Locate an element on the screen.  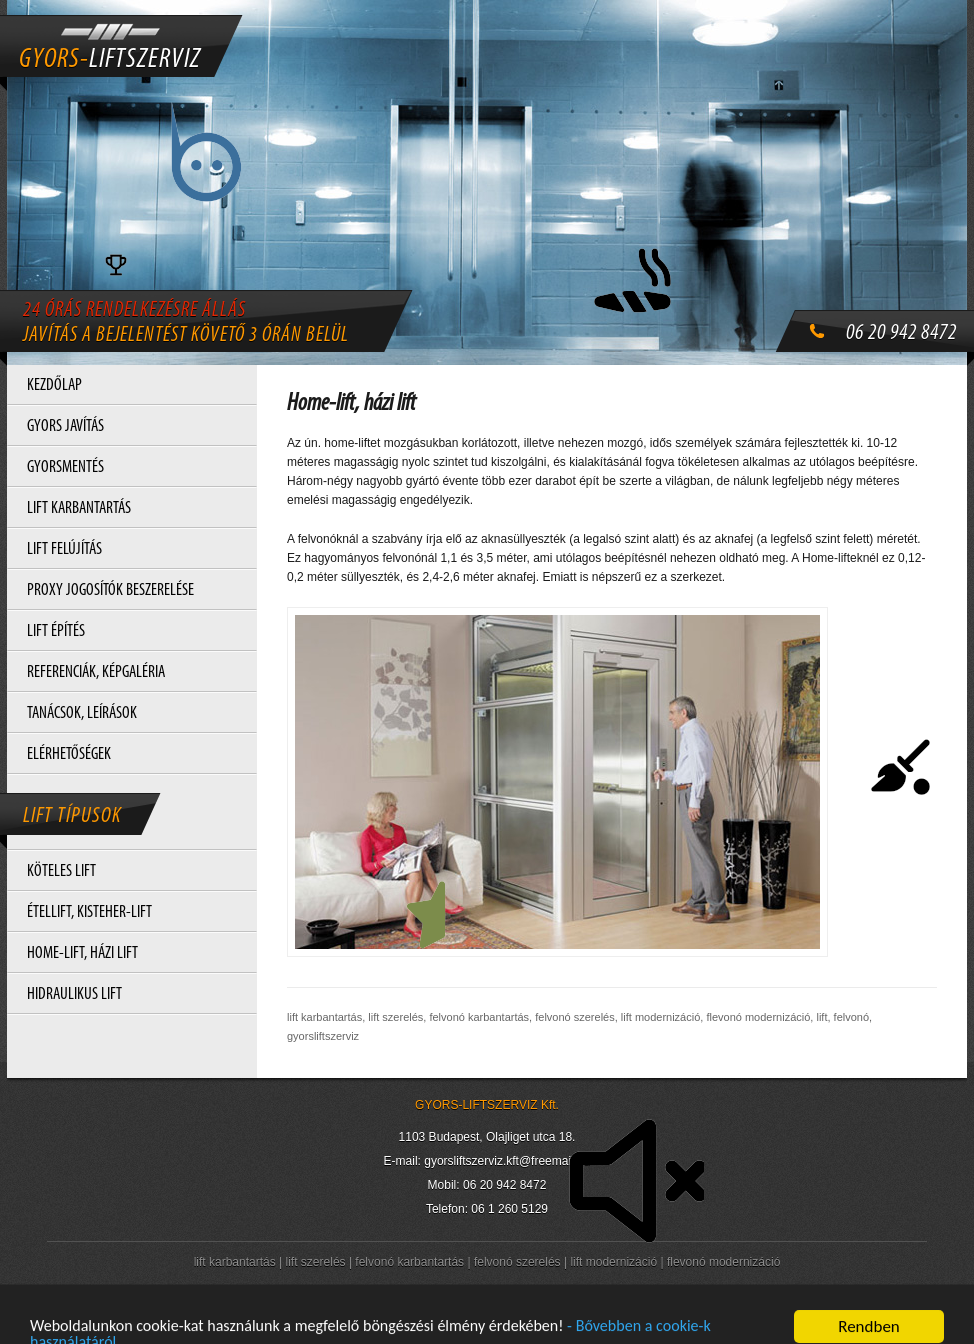
view achievements or awards is located at coordinates (116, 265).